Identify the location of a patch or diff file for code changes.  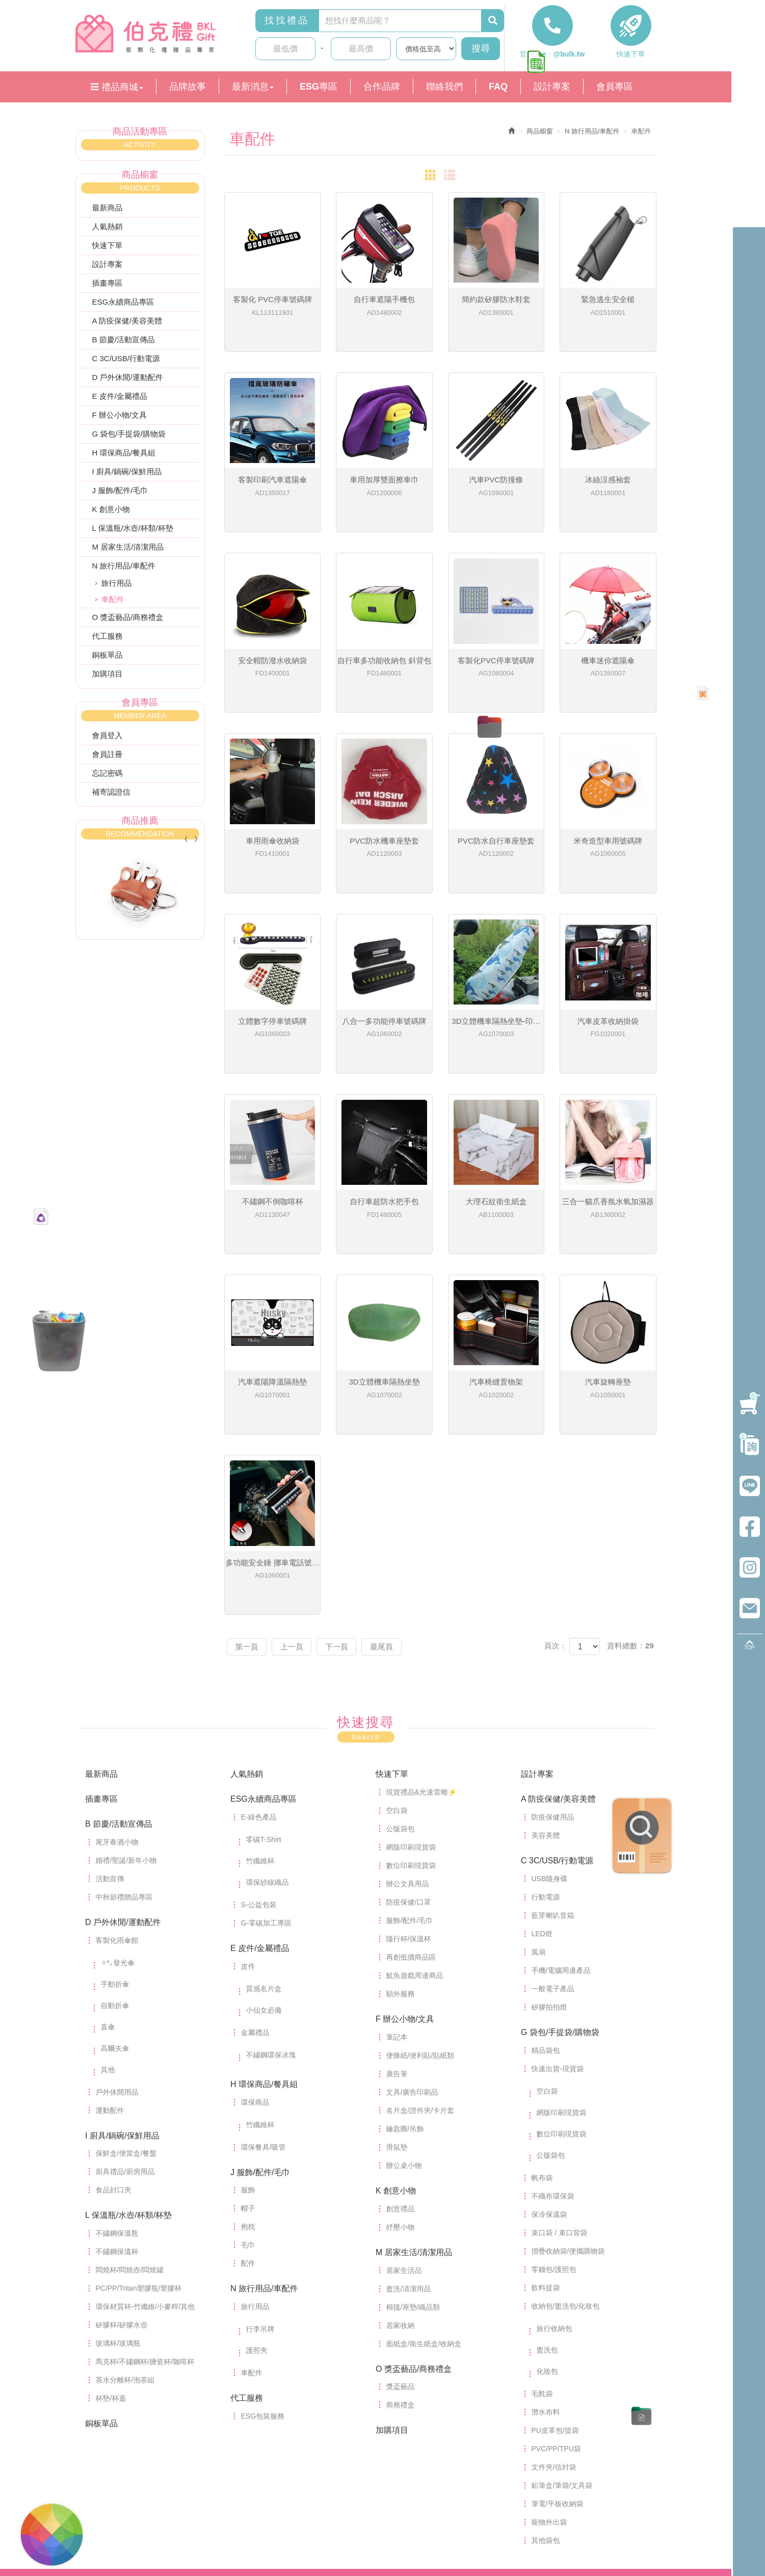
(703, 693).